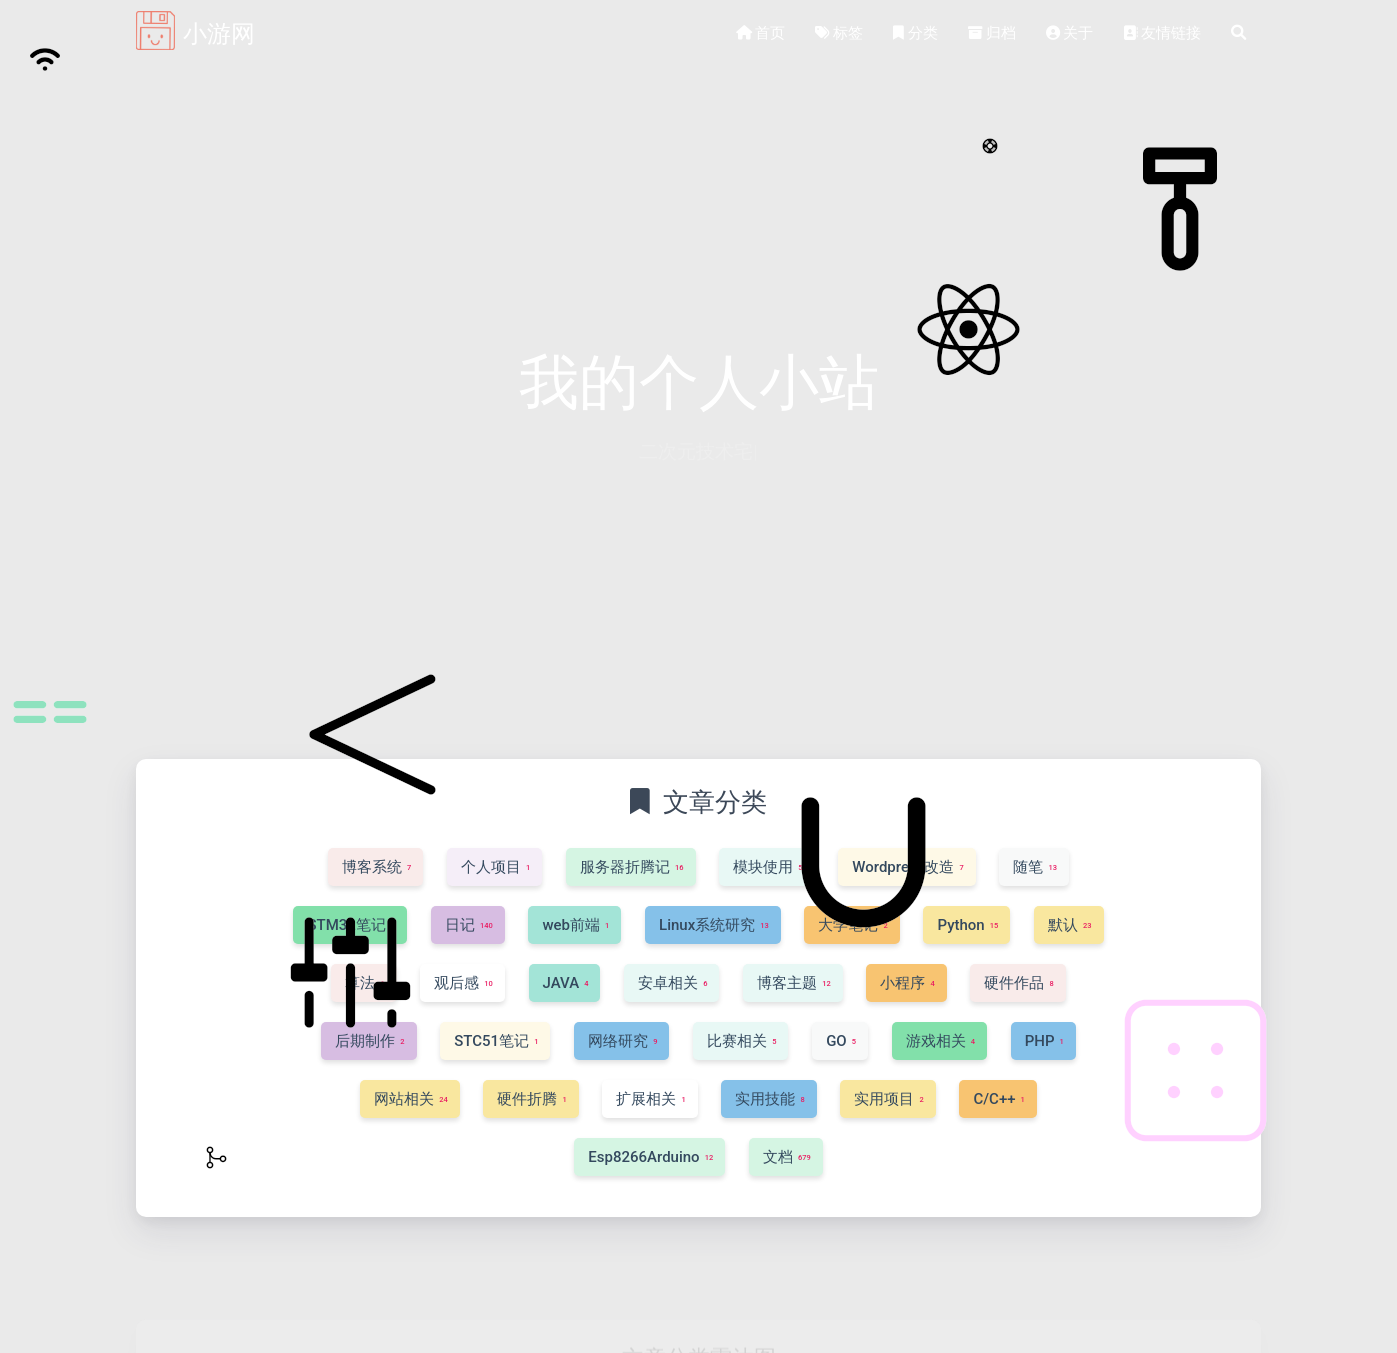 This screenshot has width=1397, height=1353. What do you see at coordinates (216, 1157) in the screenshot?
I see `merge a branch into the main codebase` at bounding box center [216, 1157].